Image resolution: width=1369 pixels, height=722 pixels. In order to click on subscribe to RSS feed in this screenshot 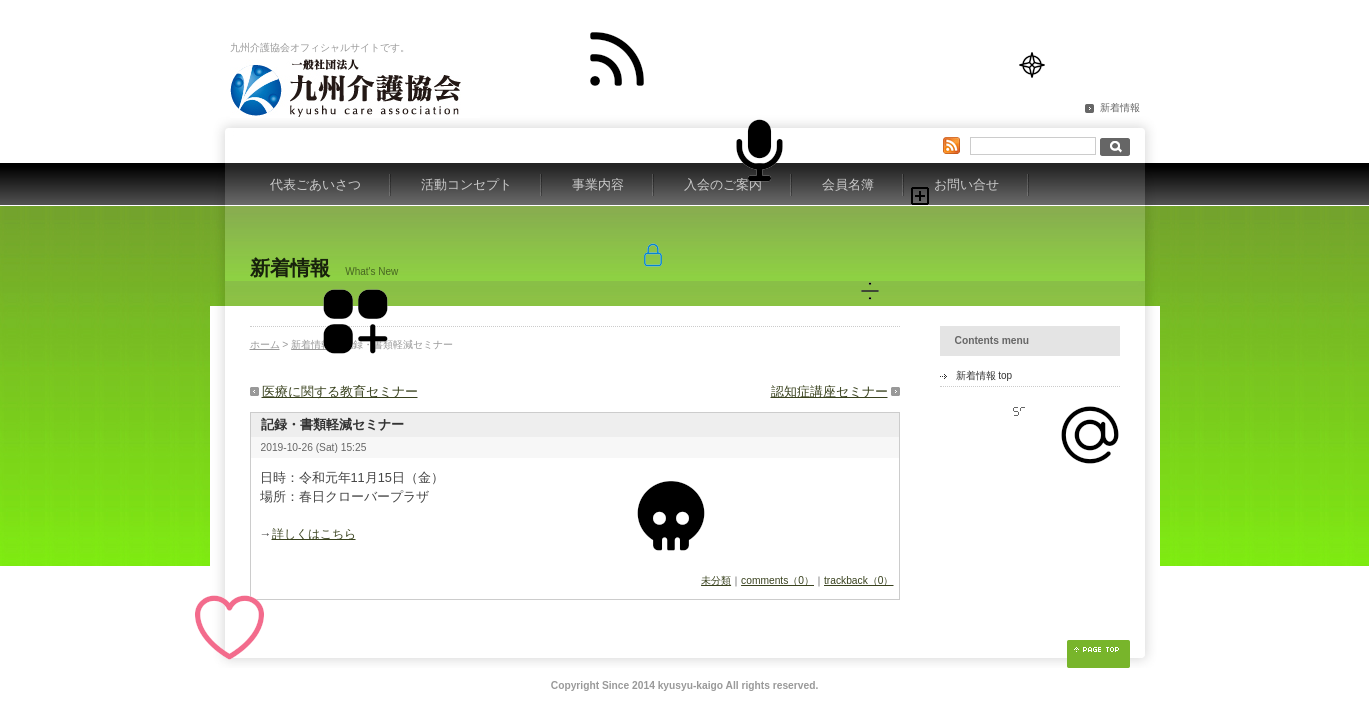, I will do `click(617, 59)`.